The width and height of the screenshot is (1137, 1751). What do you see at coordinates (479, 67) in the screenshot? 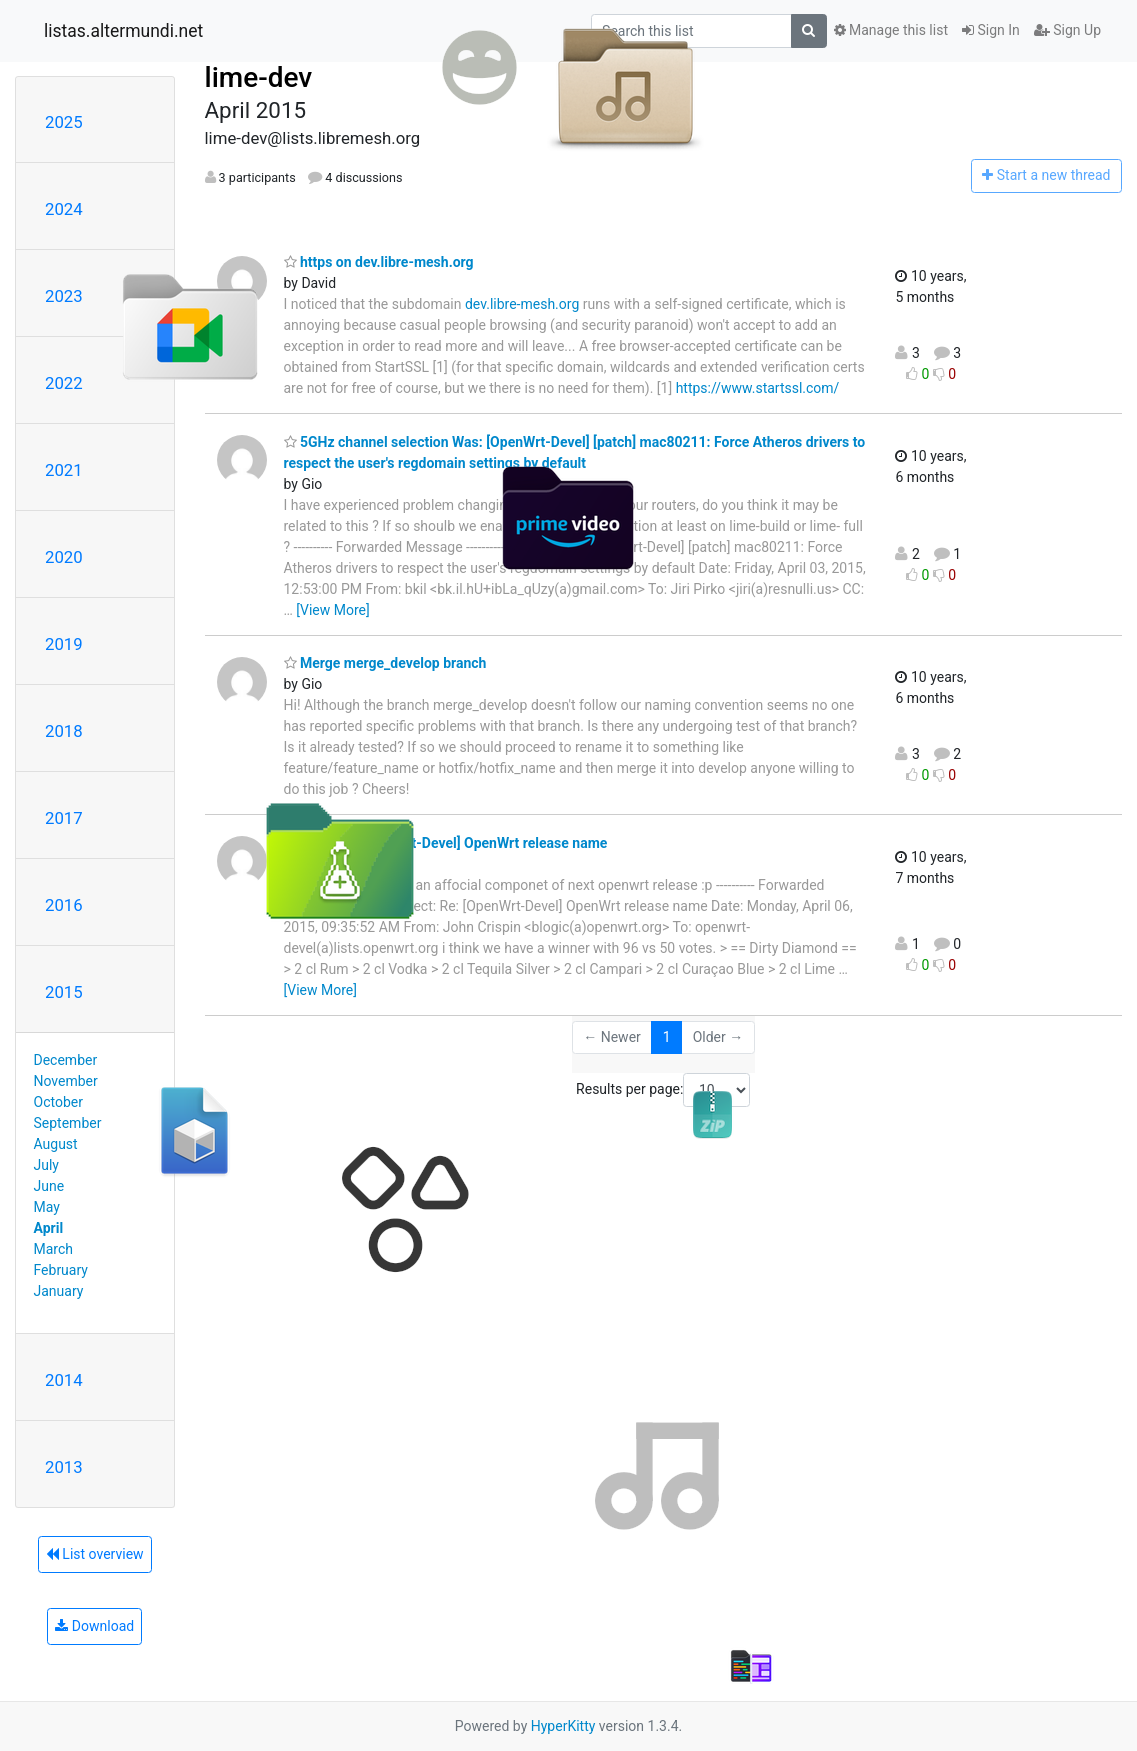
I see `react to a message with laughter` at bounding box center [479, 67].